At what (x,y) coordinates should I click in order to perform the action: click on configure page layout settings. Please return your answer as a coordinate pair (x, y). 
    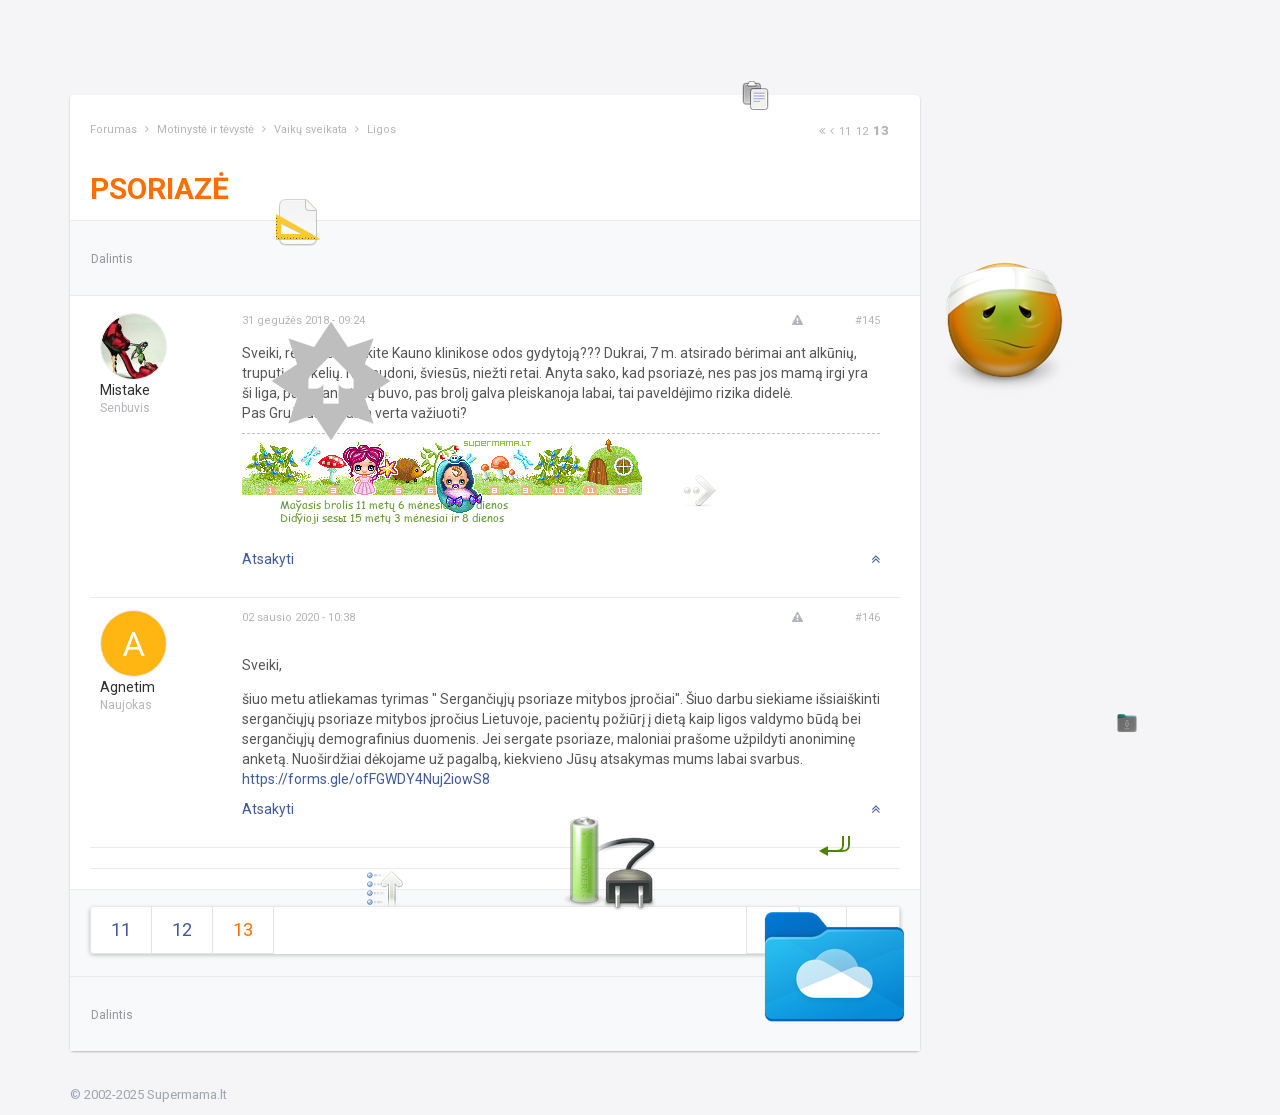
    Looking at the image, I should click on (298, 222).